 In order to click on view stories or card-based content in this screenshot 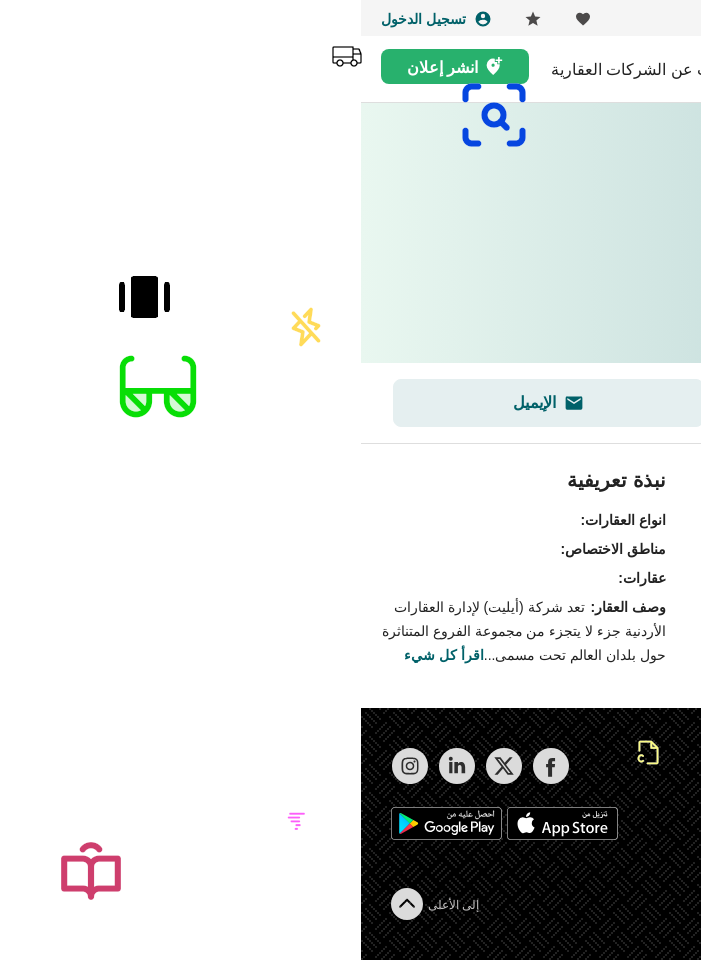, I will do `click(144, 298)`.